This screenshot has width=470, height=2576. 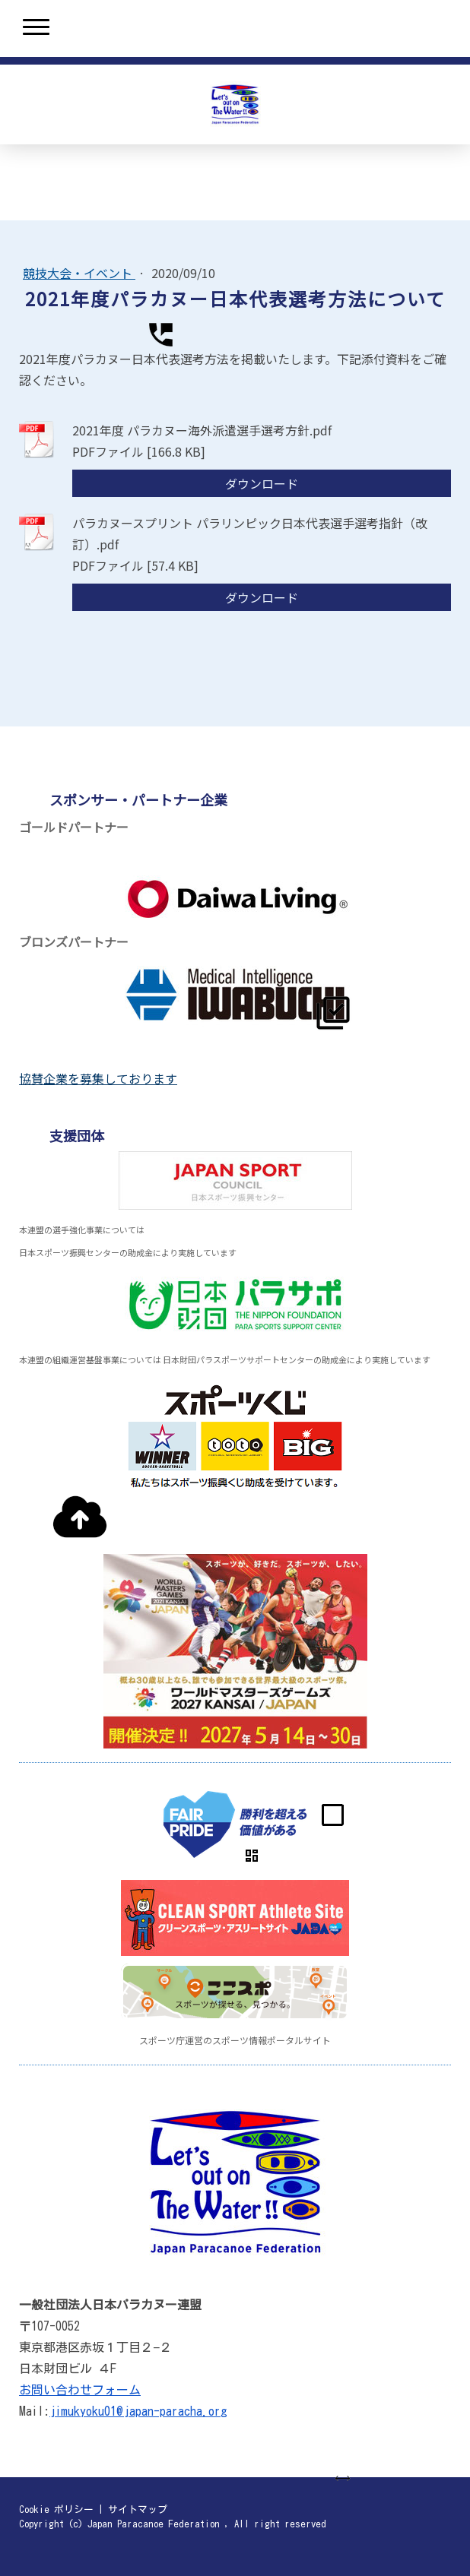 I want to click on upload file to cloud storage, so click(x=80, y=1517).